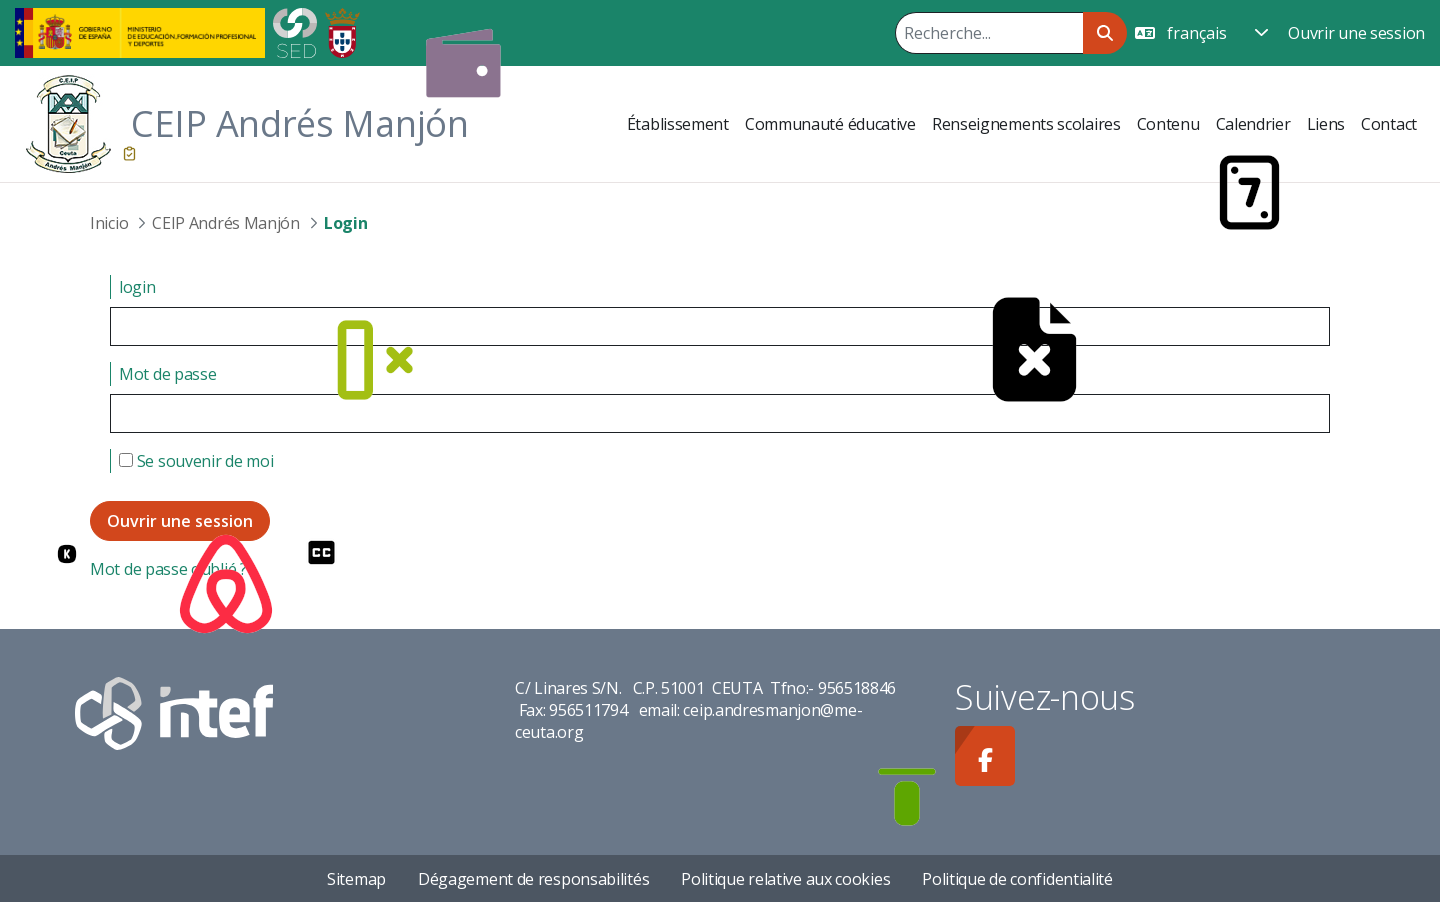  What do you see at coordinates (907, 797) in the screenshot?
I see `align selected element to top` at bounding box center [907, 797].